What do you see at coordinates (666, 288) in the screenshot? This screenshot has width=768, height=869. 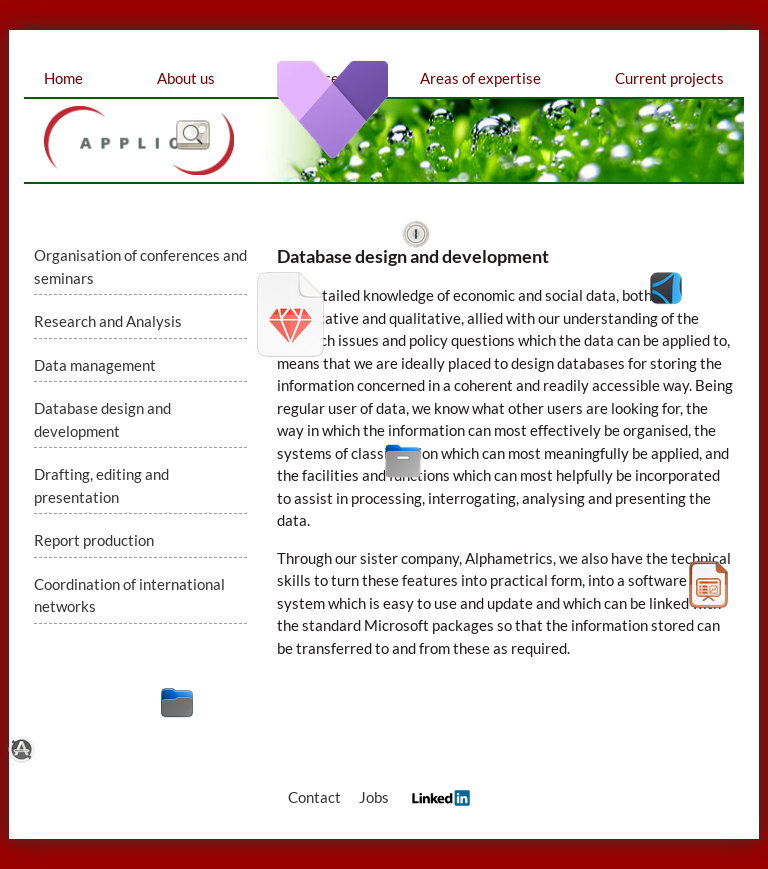 I see `open Adobe Acrobat Reader` at bounding box center [666, 288].